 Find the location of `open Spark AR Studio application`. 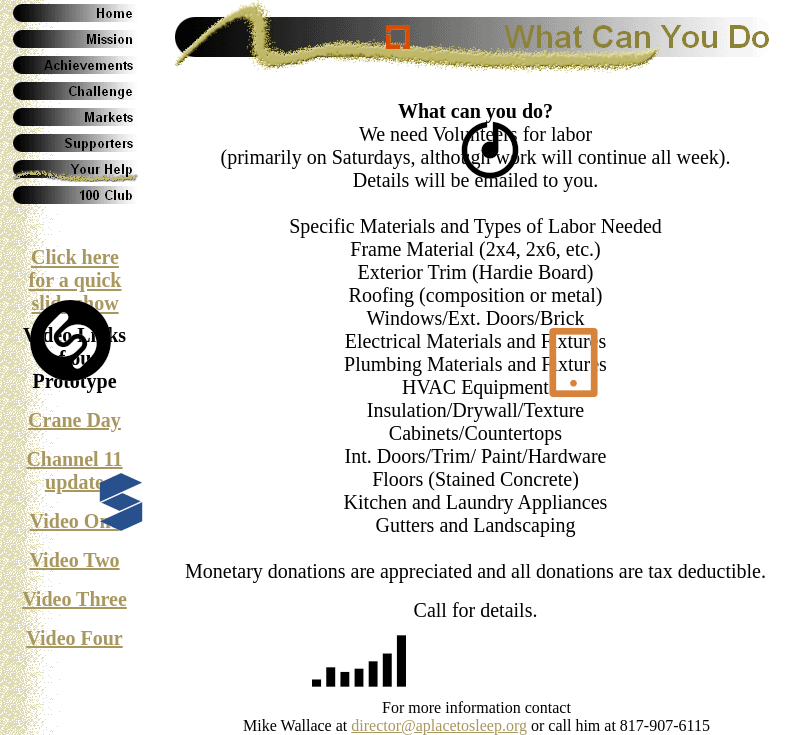

open Spark AR Studio application is located at coordinates (121, 502).